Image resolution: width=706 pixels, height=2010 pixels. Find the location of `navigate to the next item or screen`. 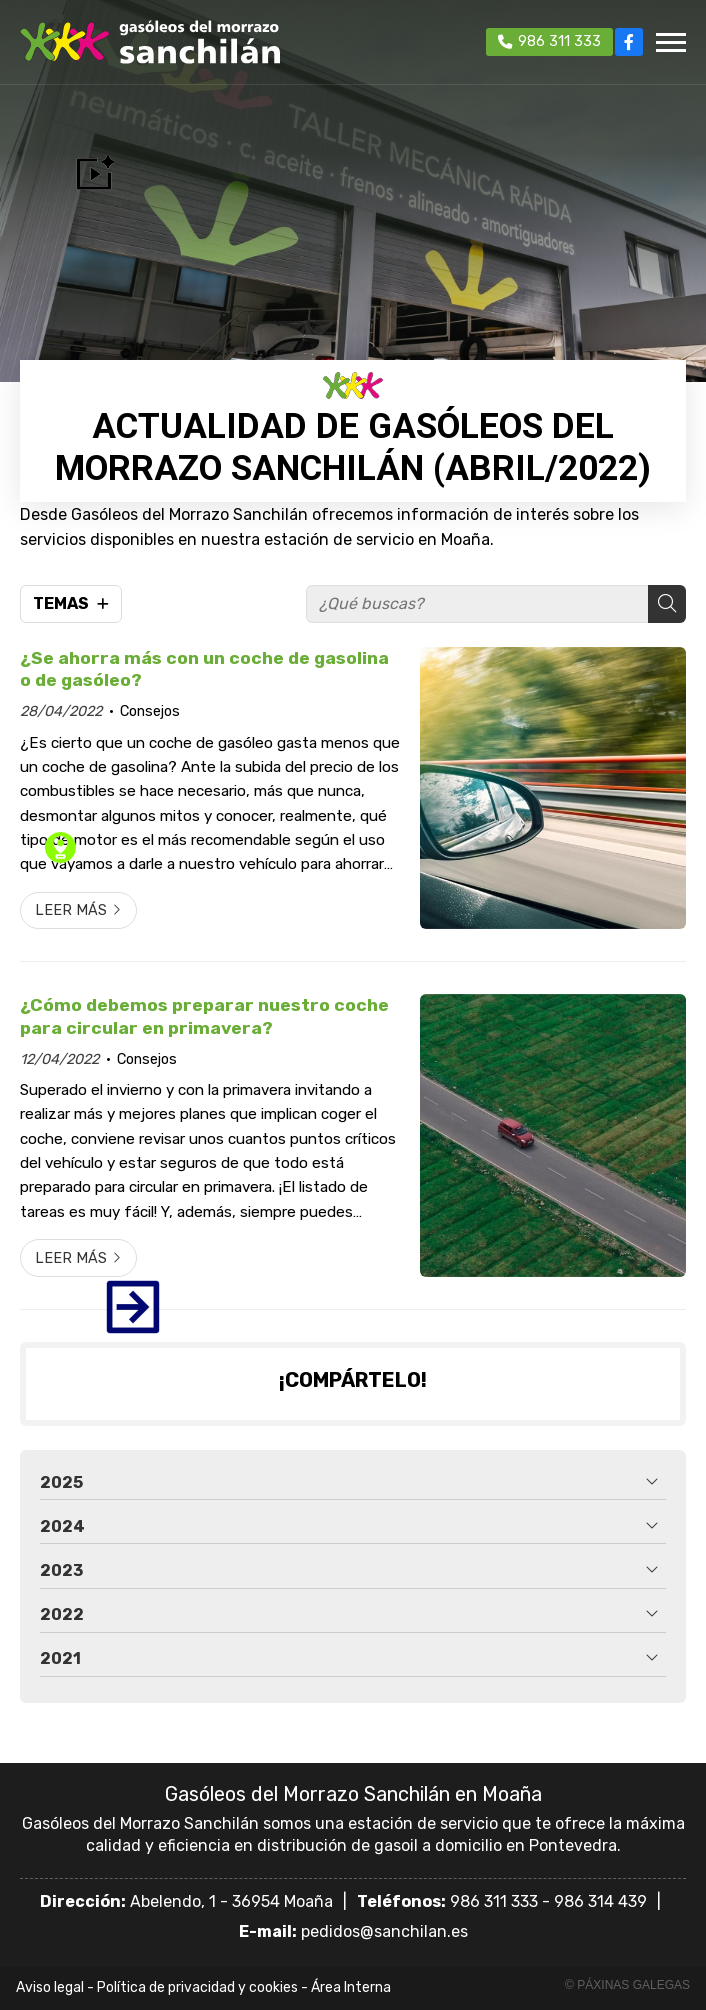

navigate to the next item or screen is located at coordinates (133, 1307).